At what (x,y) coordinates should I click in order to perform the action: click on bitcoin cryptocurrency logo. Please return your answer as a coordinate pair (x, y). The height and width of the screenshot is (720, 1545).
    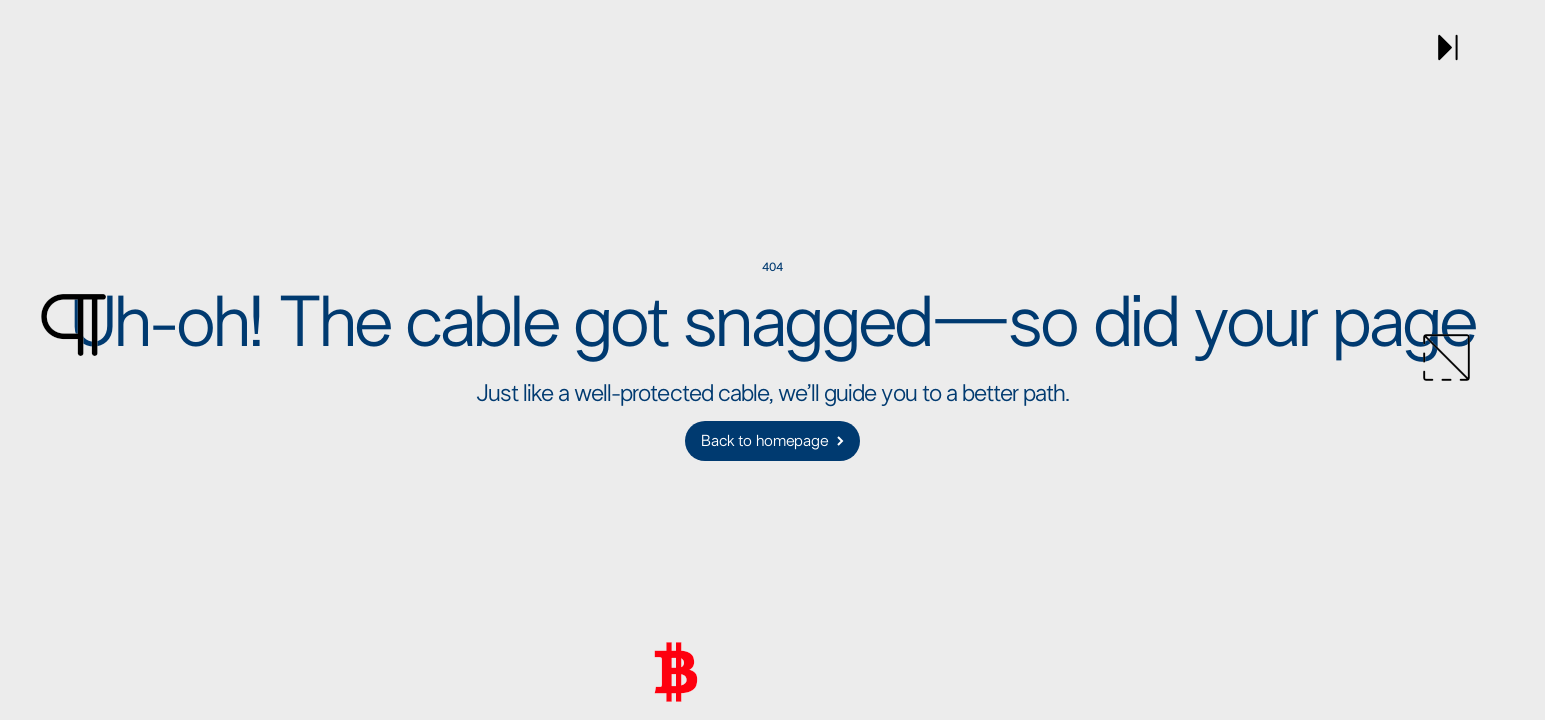
    Looking at the image, I should click on (676, 672).